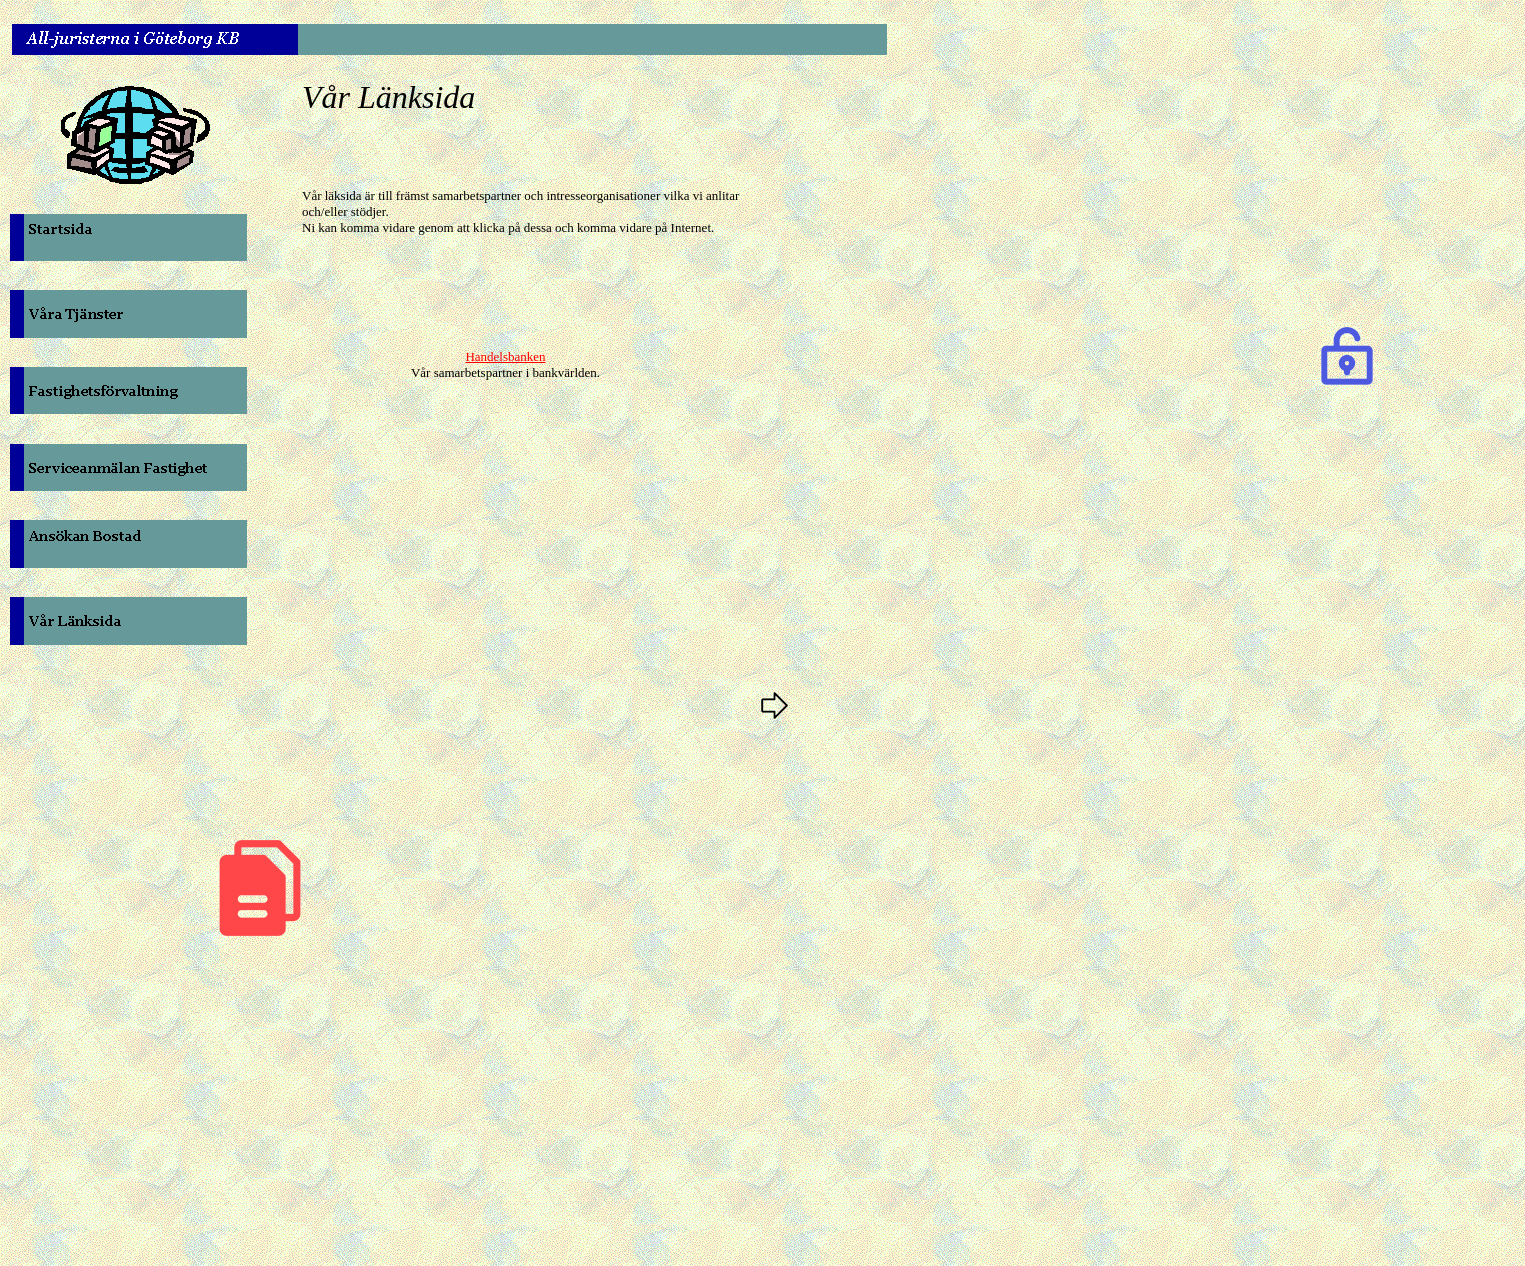 This screenshot has width=1525, height=1266. What do you see at coordinates (260, 888) in the screenshot?
I see `access your files or documents` at bounding box center [260, 888].